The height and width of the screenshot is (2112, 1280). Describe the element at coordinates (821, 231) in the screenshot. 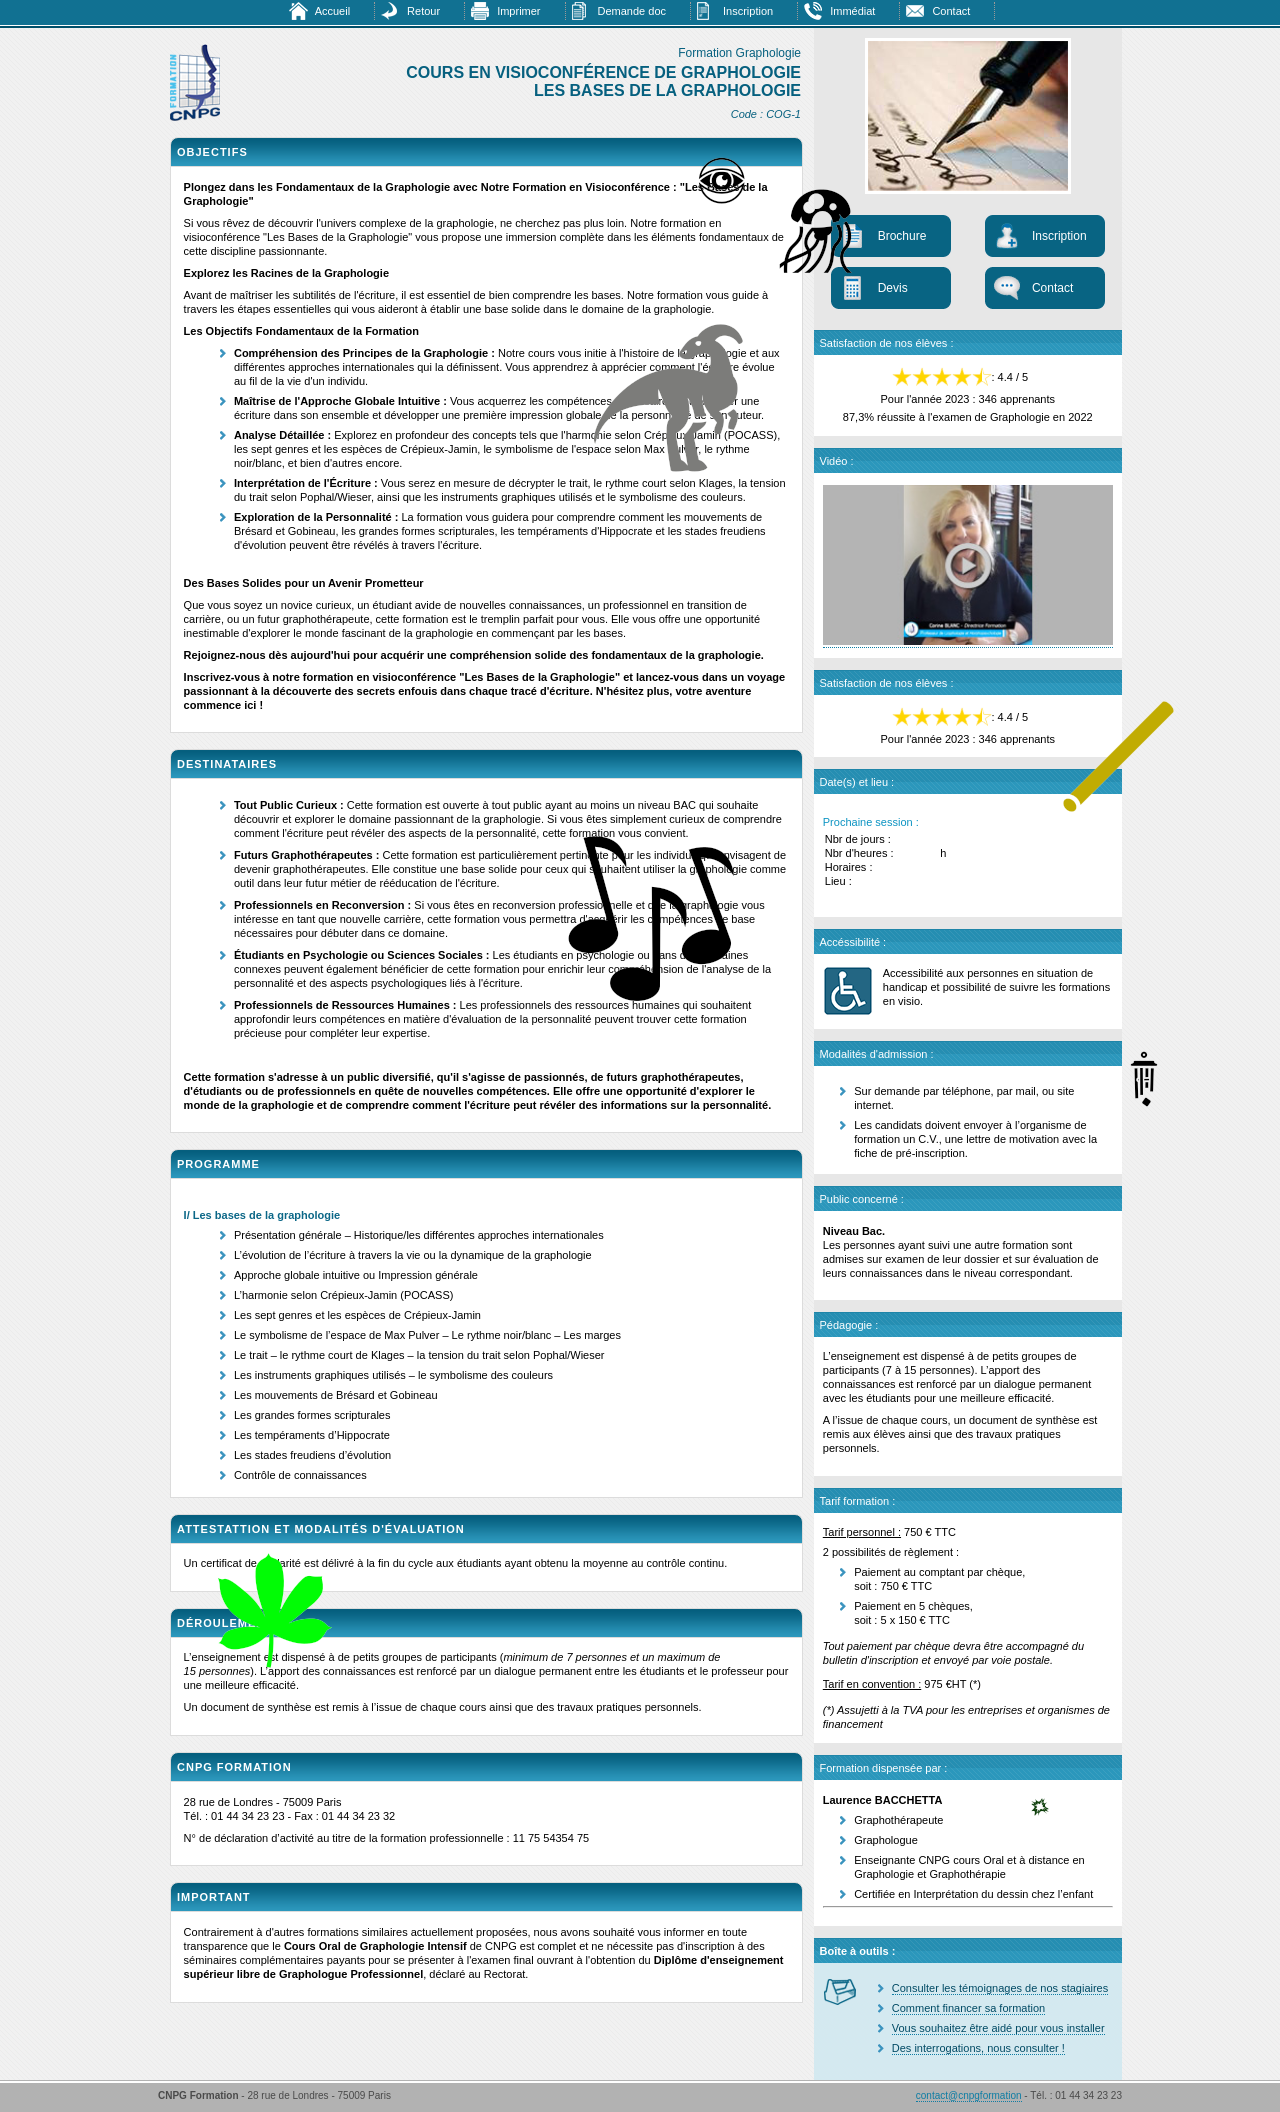

I see `jellyfish creature or enemy in a game interface` at that location.